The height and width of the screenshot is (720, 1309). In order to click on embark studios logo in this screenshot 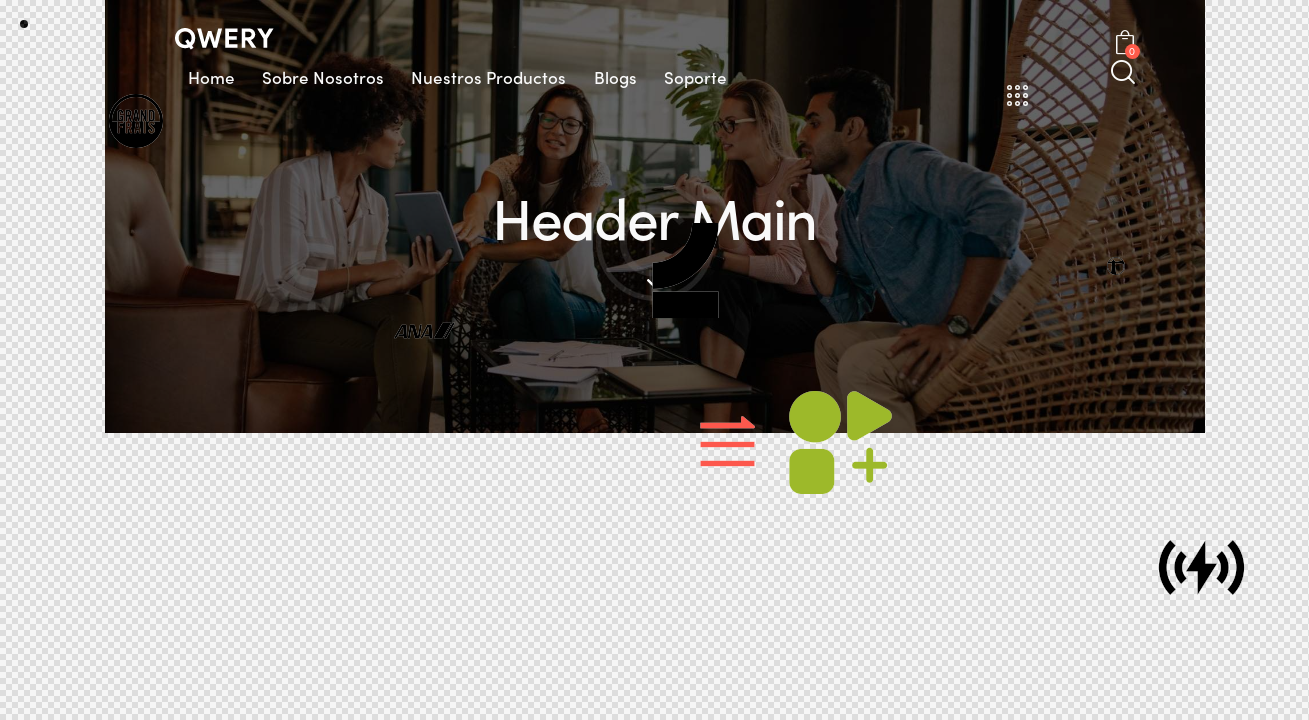, I will do `click(685, 270)`.